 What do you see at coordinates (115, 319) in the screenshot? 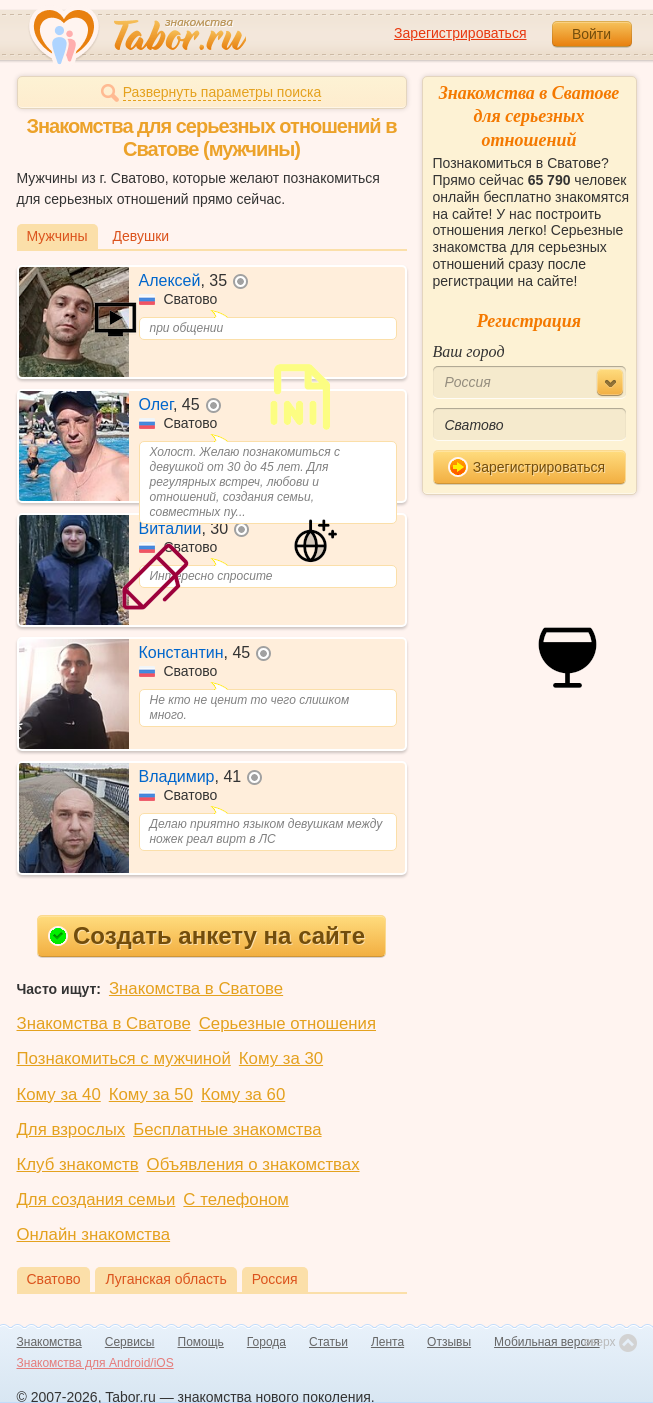
I see `play on-demand video content` at bounding box center [115, 319].